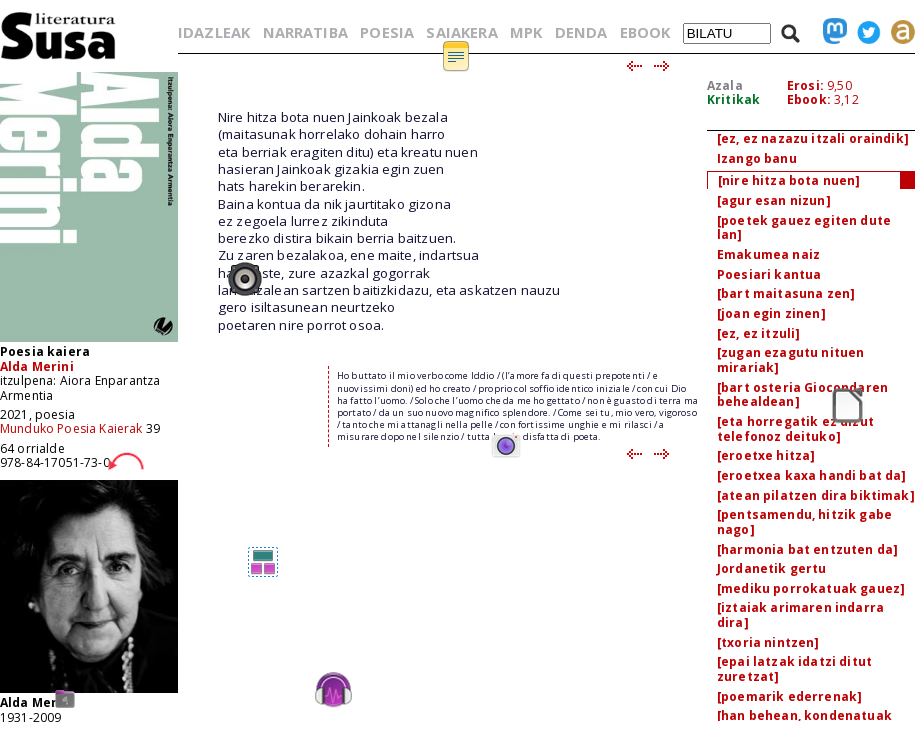  I want to click on audio output device connected, so click(333, 689).